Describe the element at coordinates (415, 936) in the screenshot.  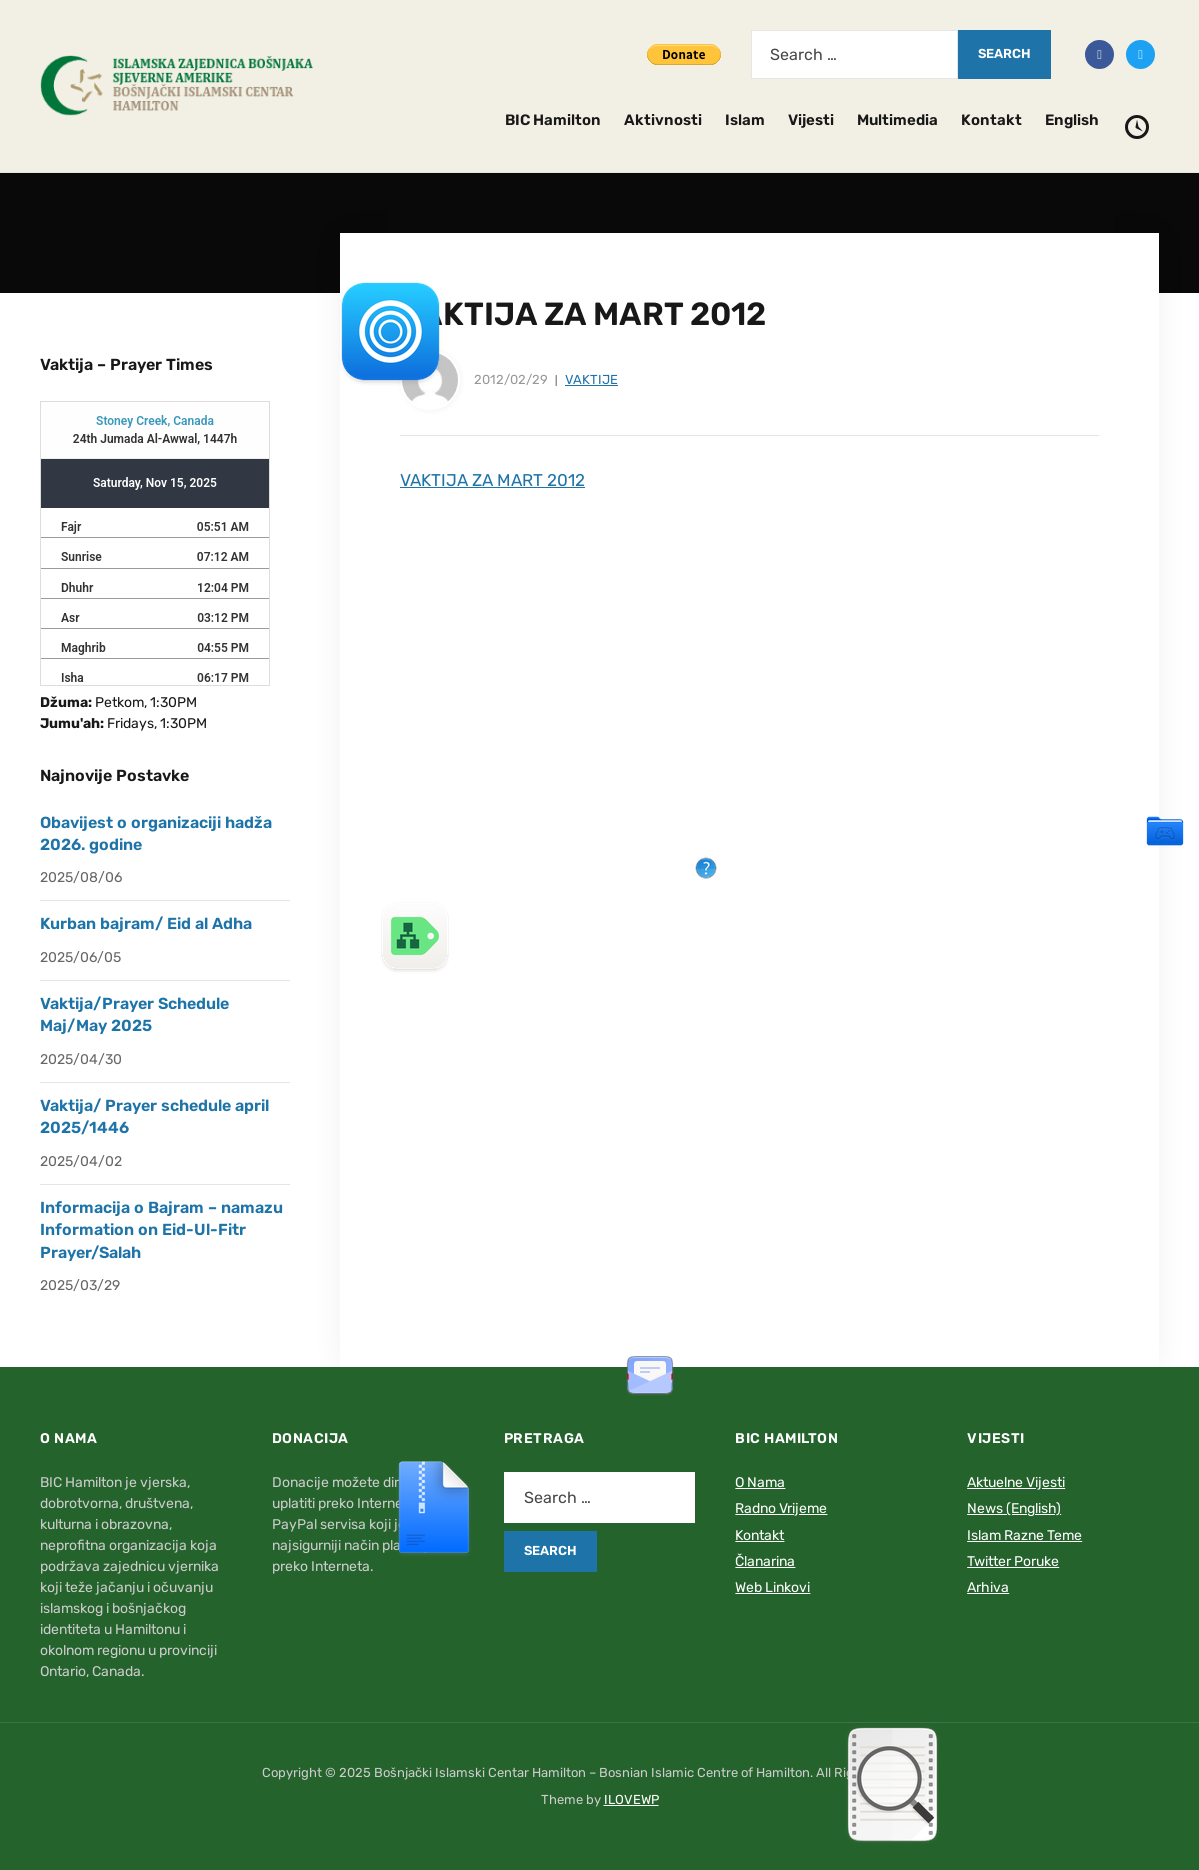
I see `open What IP network utility app` at that location.